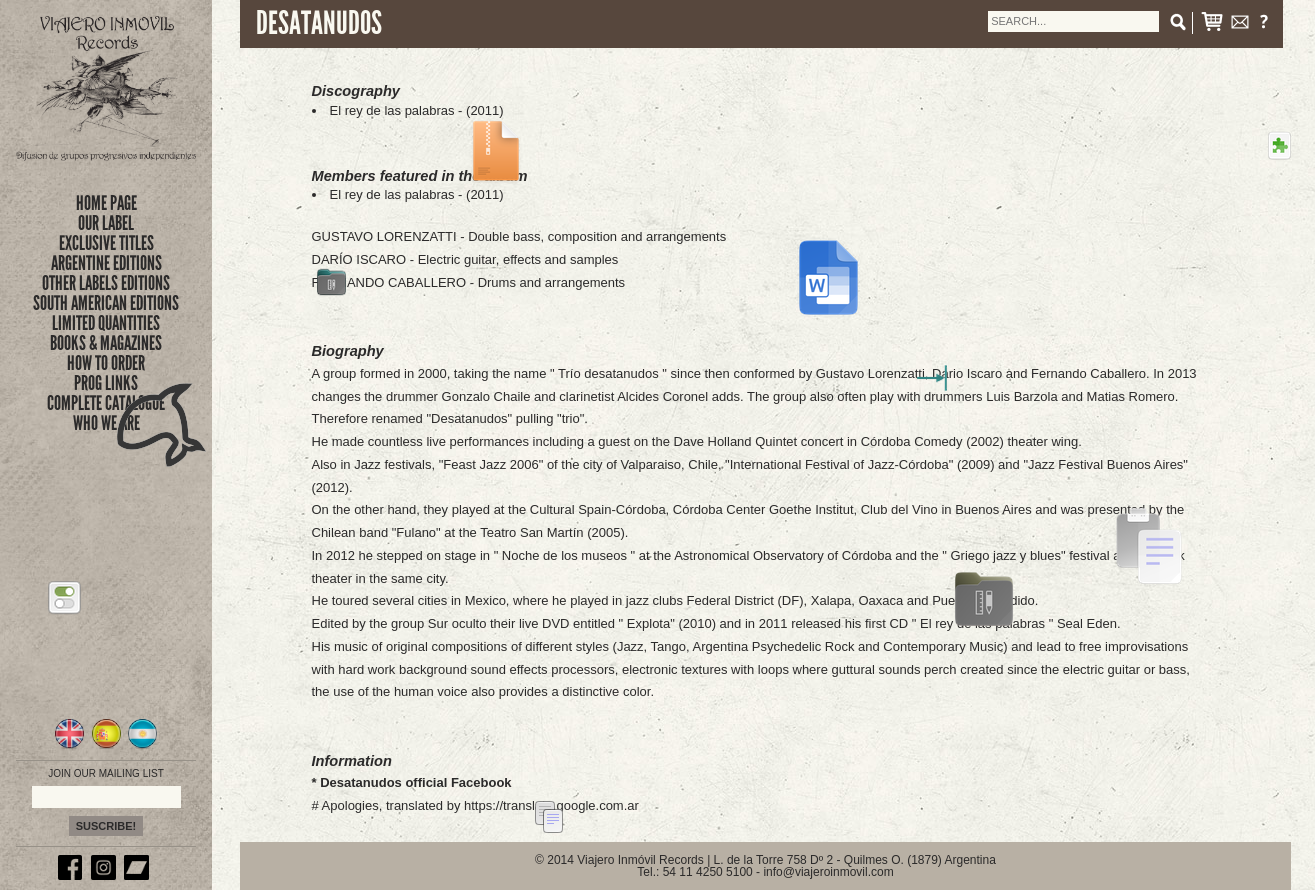  I want to click on go to the last item or page, so click(932, 378).